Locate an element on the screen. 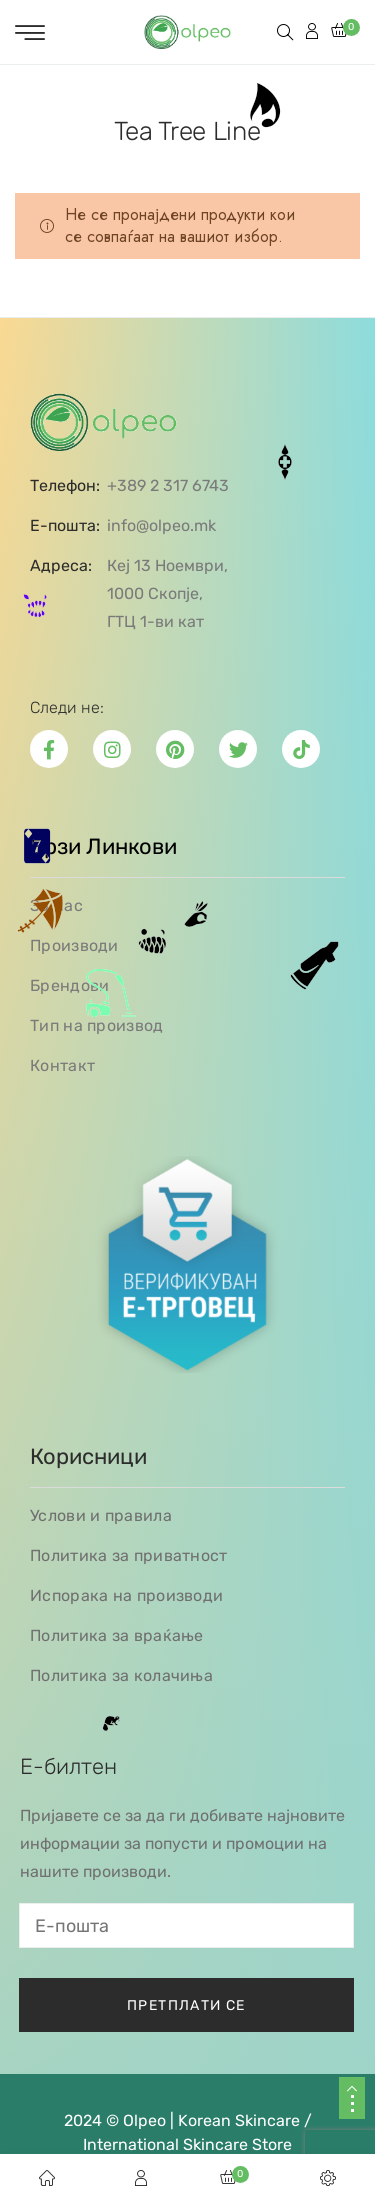  indicates a hungry or gluttonous character status is located at coordinates (152, 941).